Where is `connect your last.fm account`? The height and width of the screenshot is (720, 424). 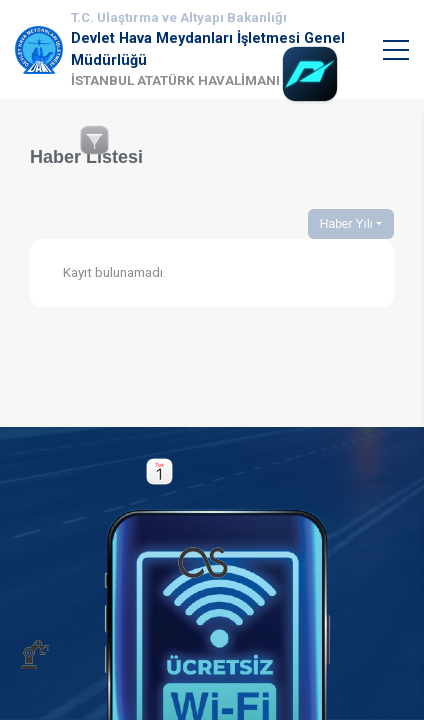 connect your last.fm account is located at coordinates (203, 559).